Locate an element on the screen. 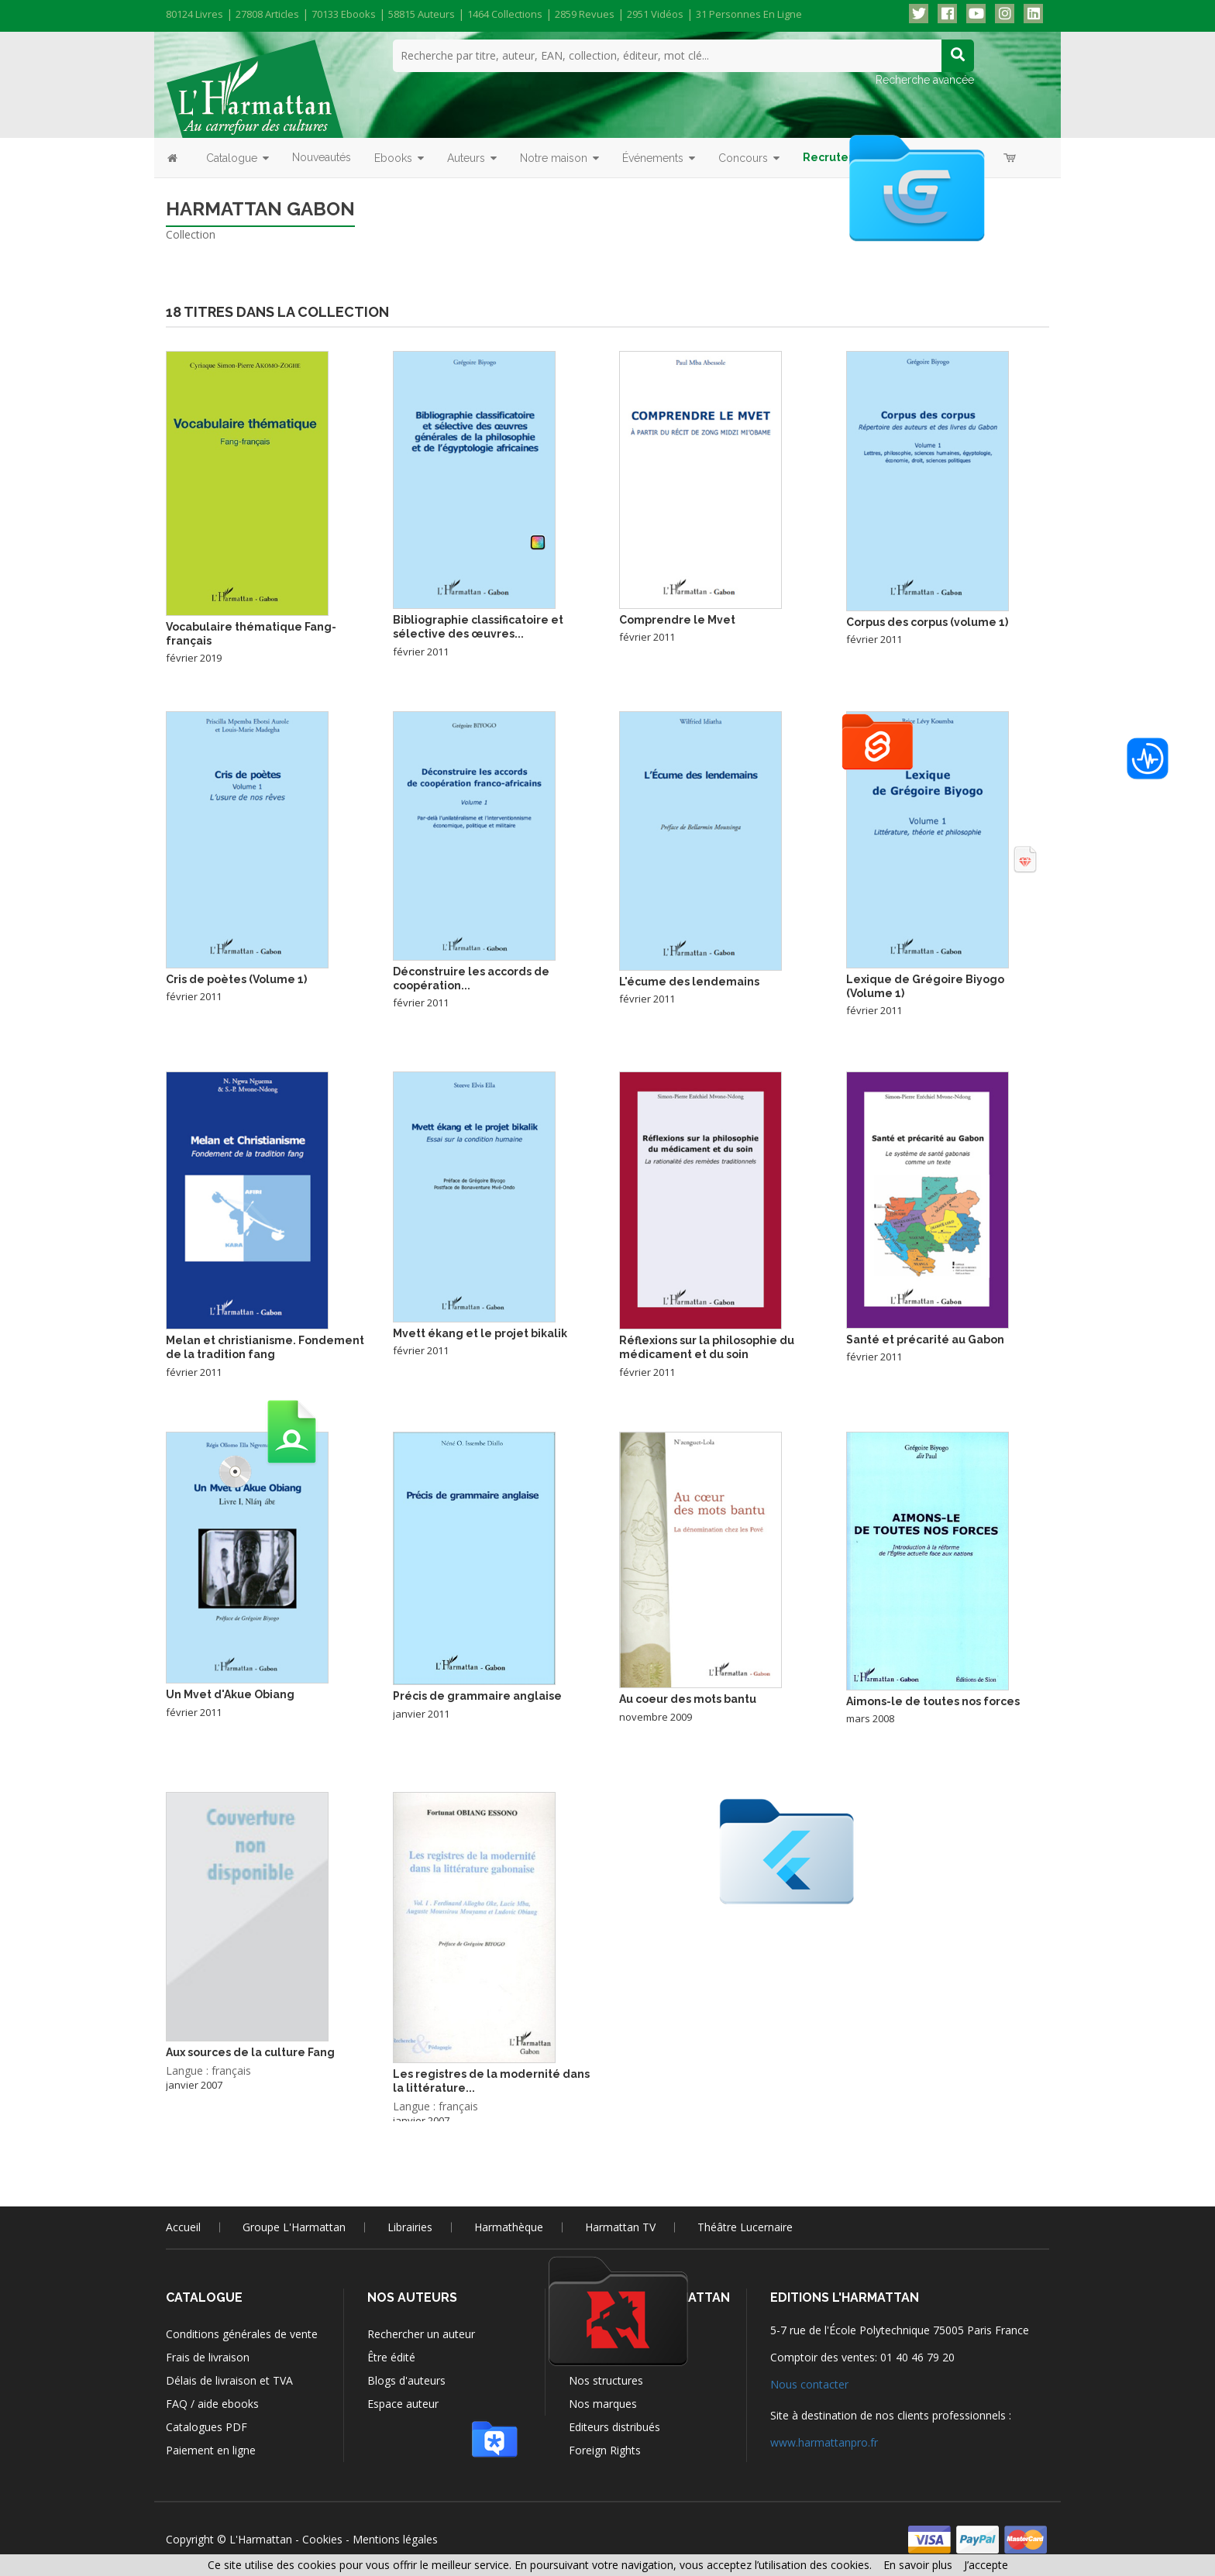 The height and width of the screenshot is (2576, 1215). calibrate display color and settings is located at coordinates (538, 542).